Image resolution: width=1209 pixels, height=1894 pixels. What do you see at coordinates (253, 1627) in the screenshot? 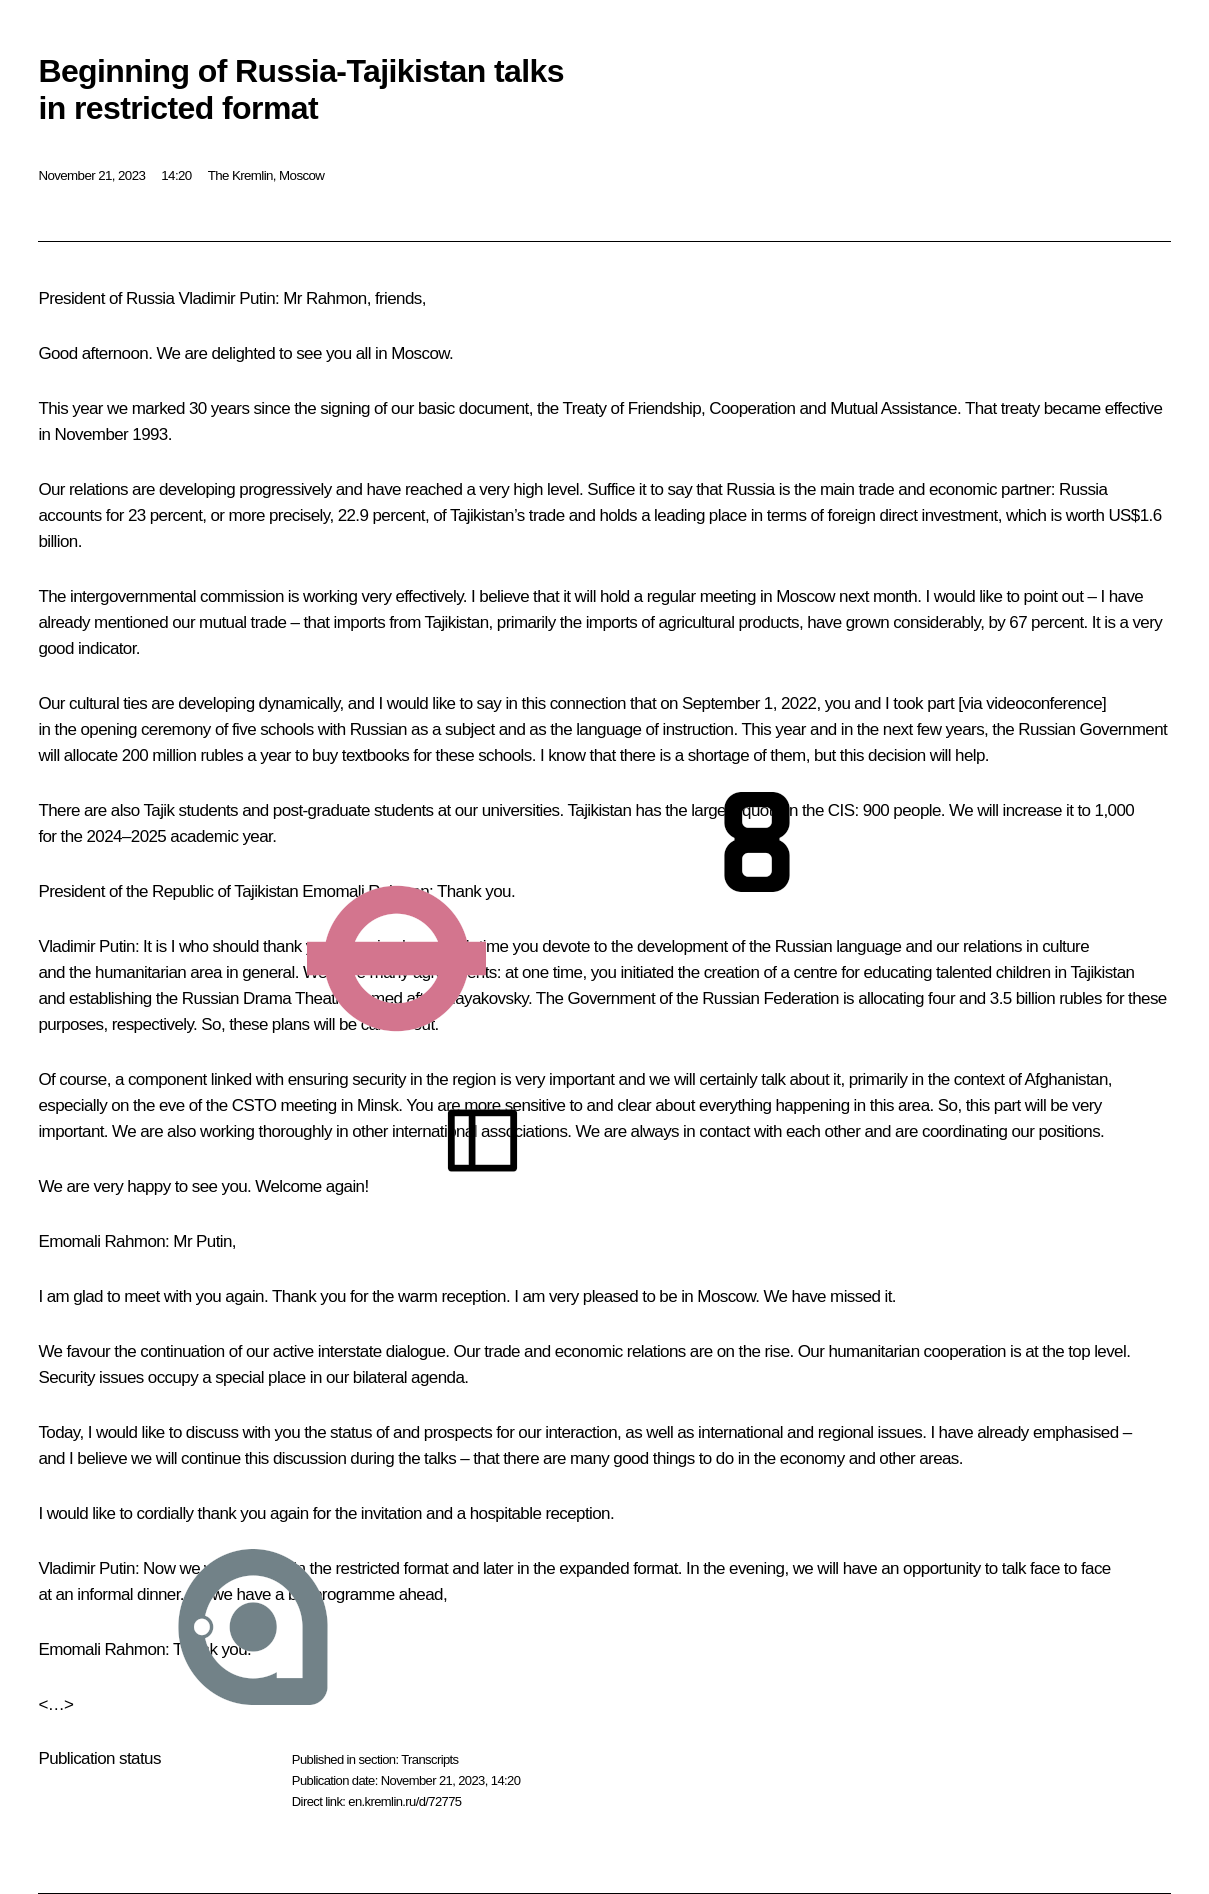
I see `Avalonia UI framework logo` at bounding box center [253, 1627].